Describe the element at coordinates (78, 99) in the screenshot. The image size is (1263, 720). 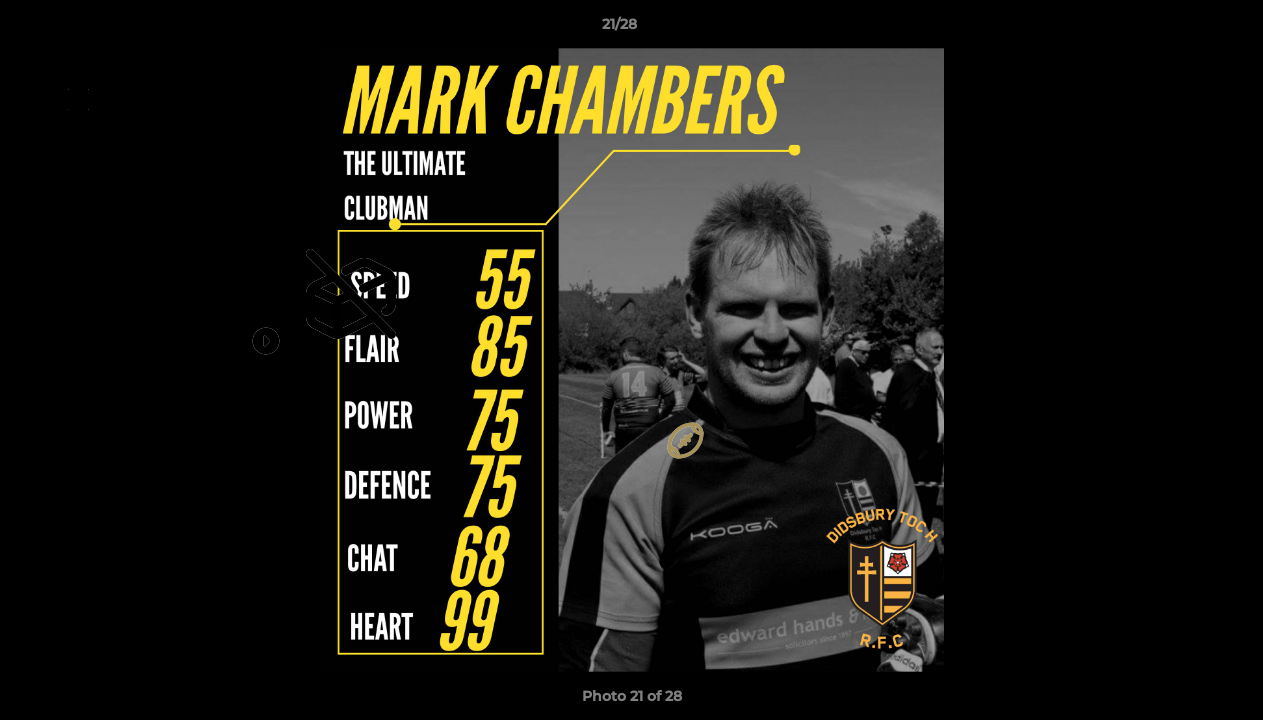
I see `insert a chart or graph into the document` at that location.